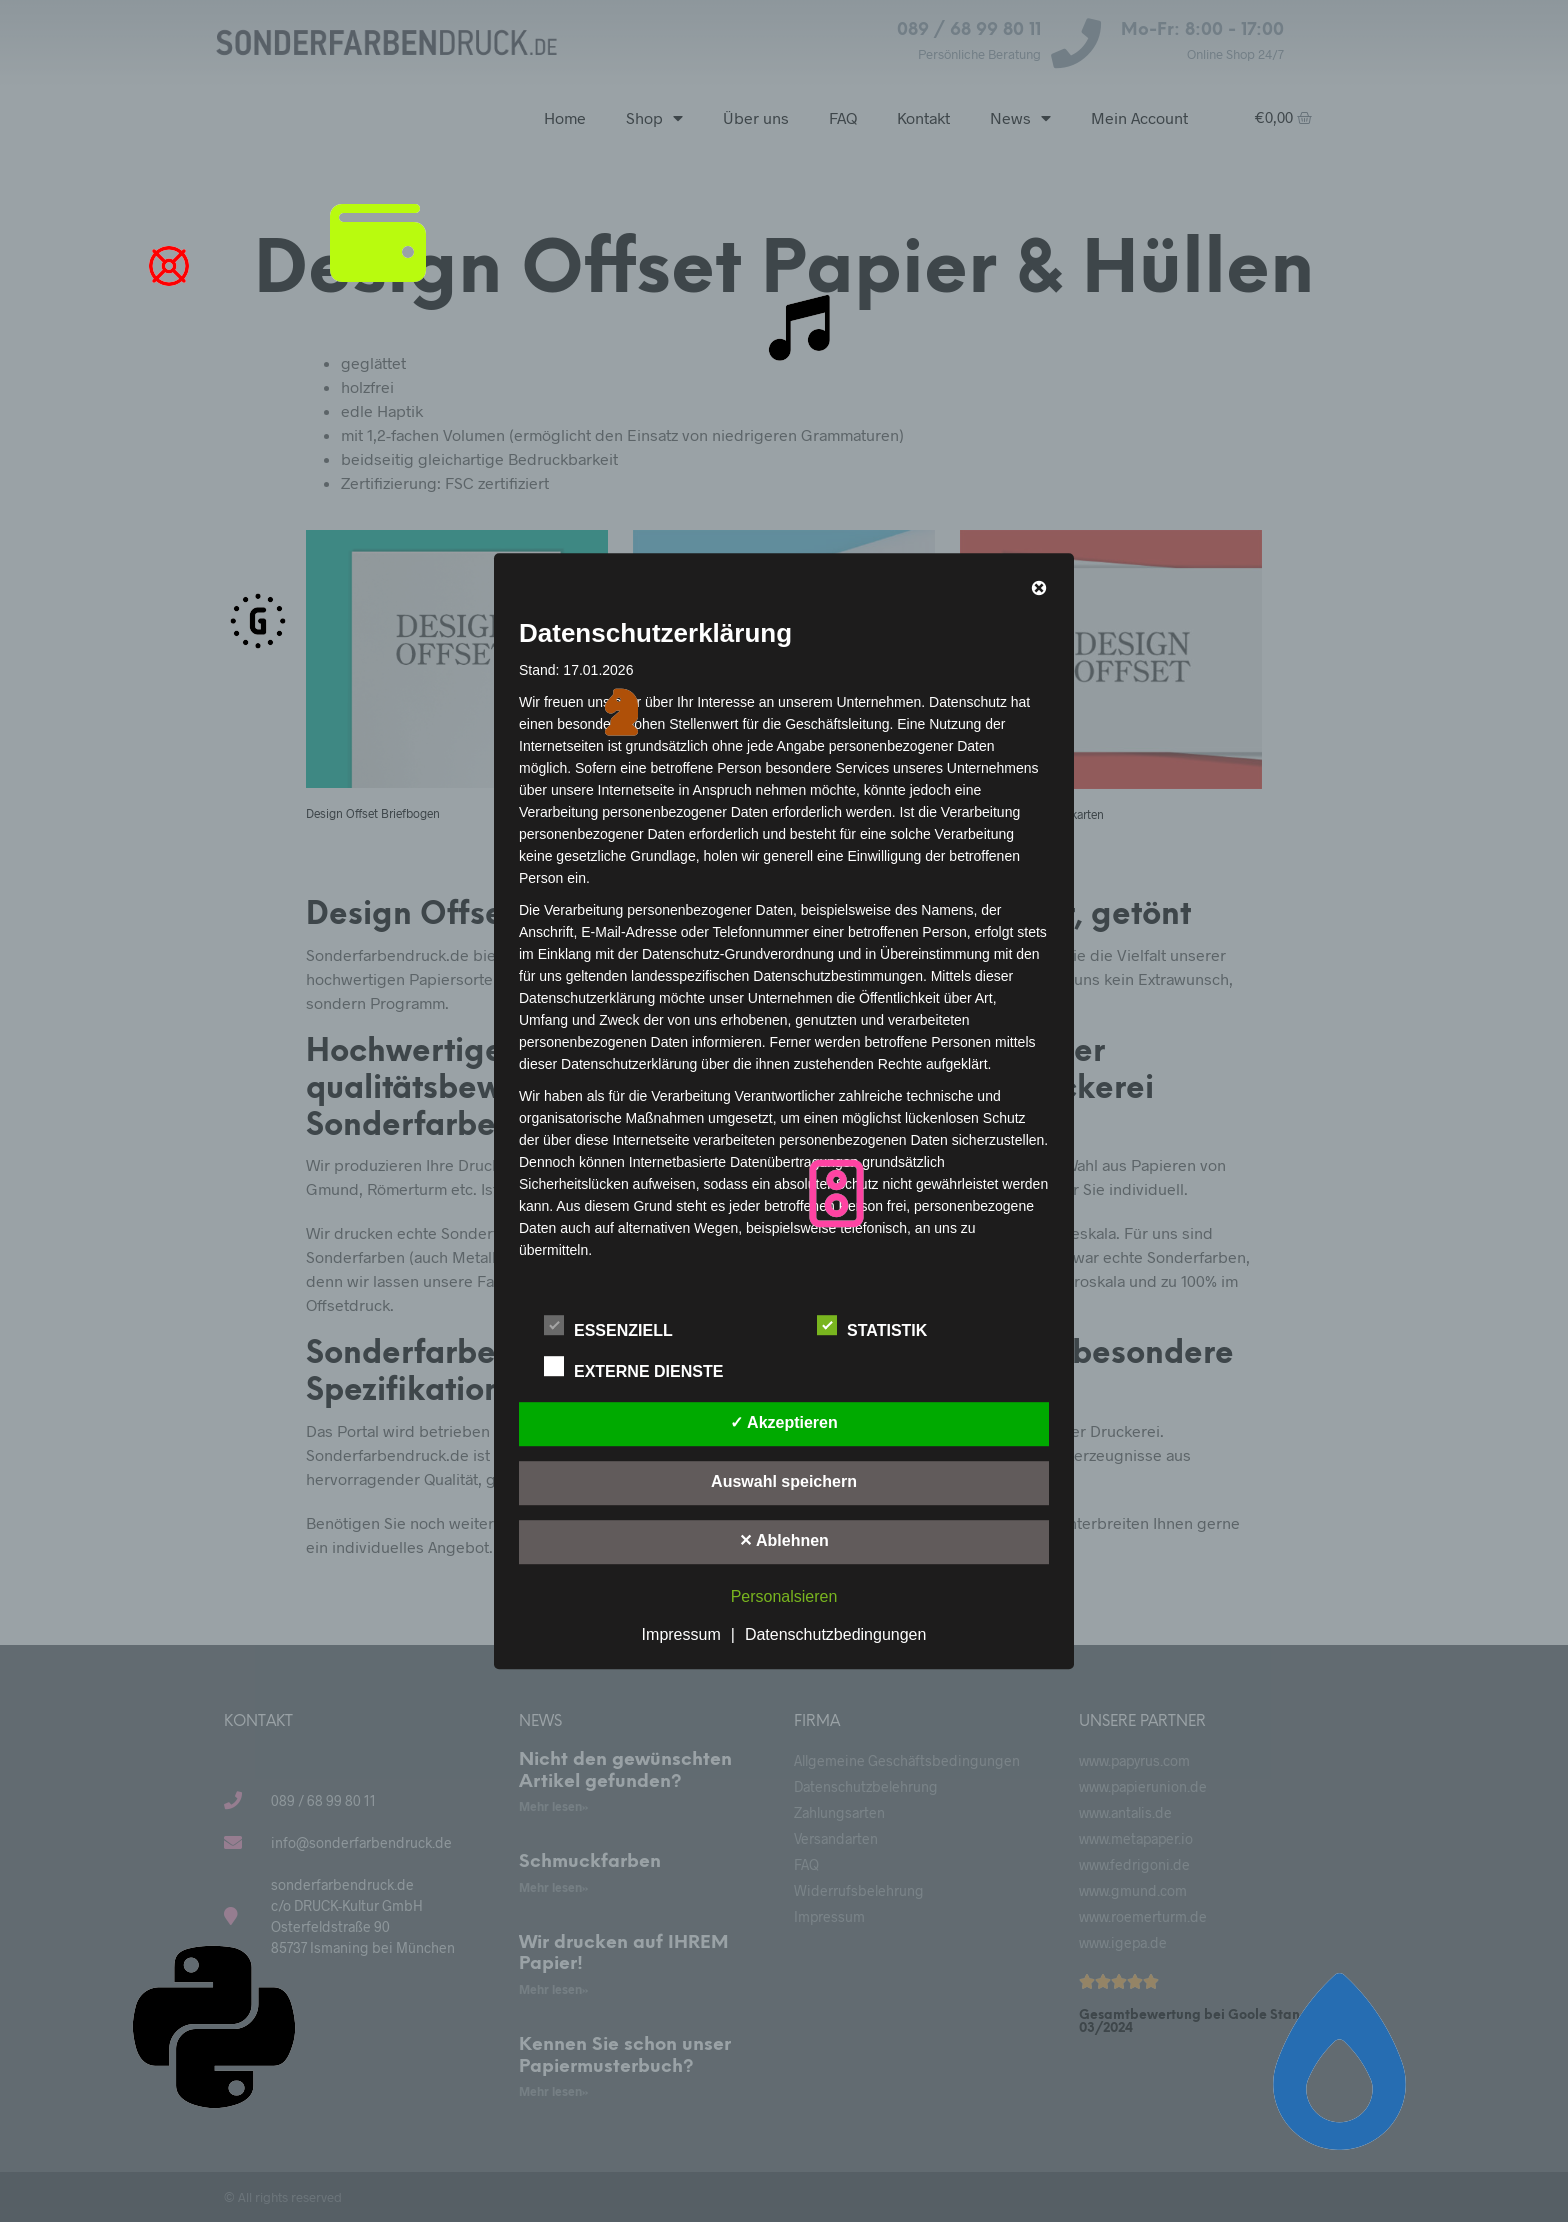 This screenshot has width=1568, height=2222. I want to click on python programming language logo, so click(214, 2027).